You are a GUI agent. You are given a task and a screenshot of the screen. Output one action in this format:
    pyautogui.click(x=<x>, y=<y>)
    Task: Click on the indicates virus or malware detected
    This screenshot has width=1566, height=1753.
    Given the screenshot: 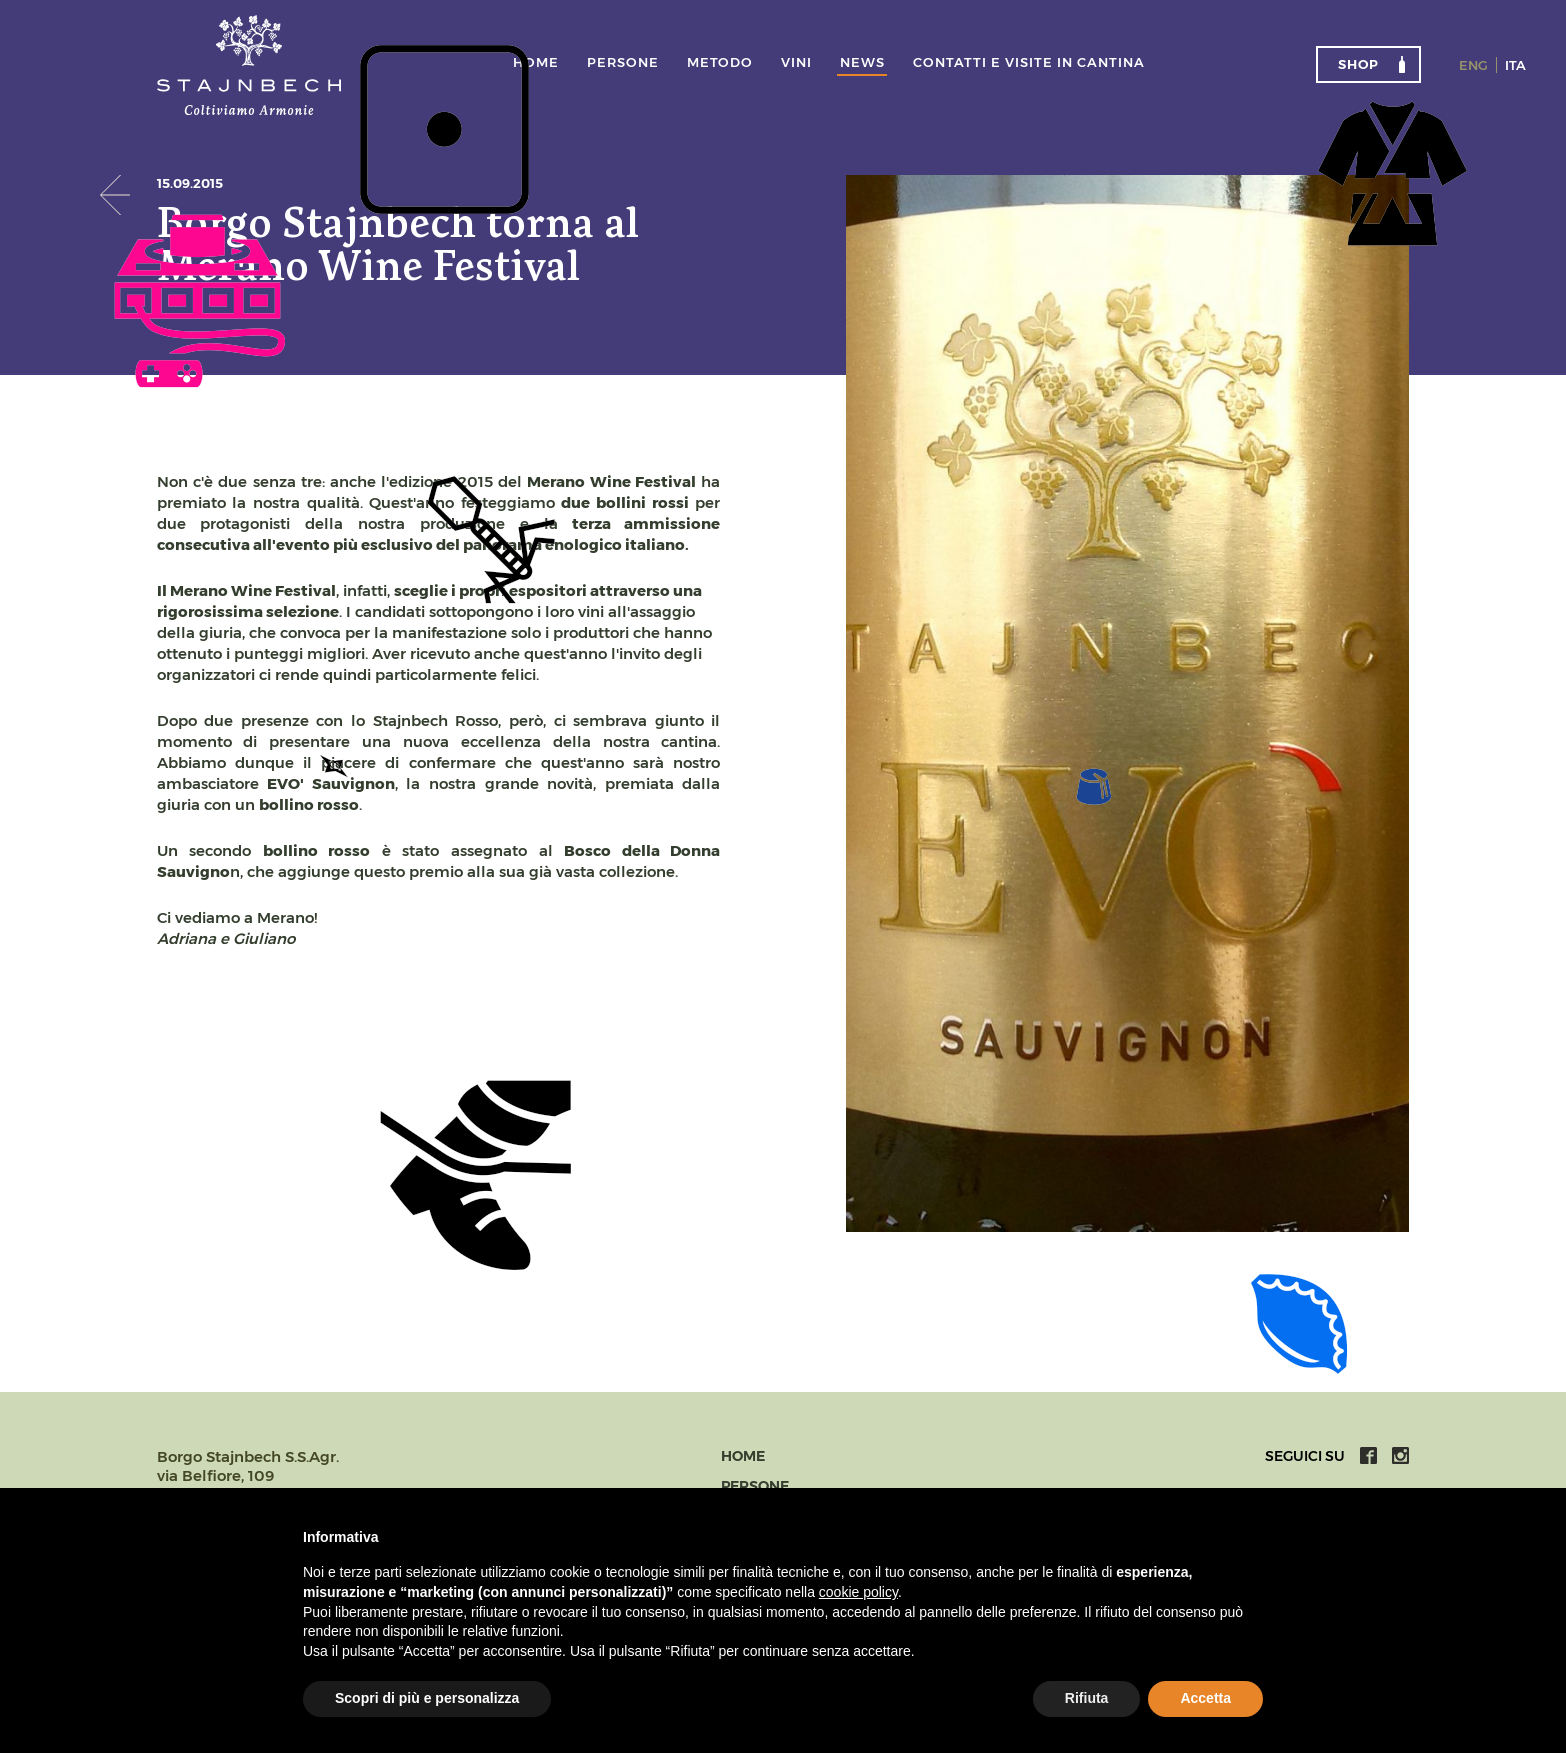 What is the action you would take?
    pyautogui.click(x=490, y=539)
    